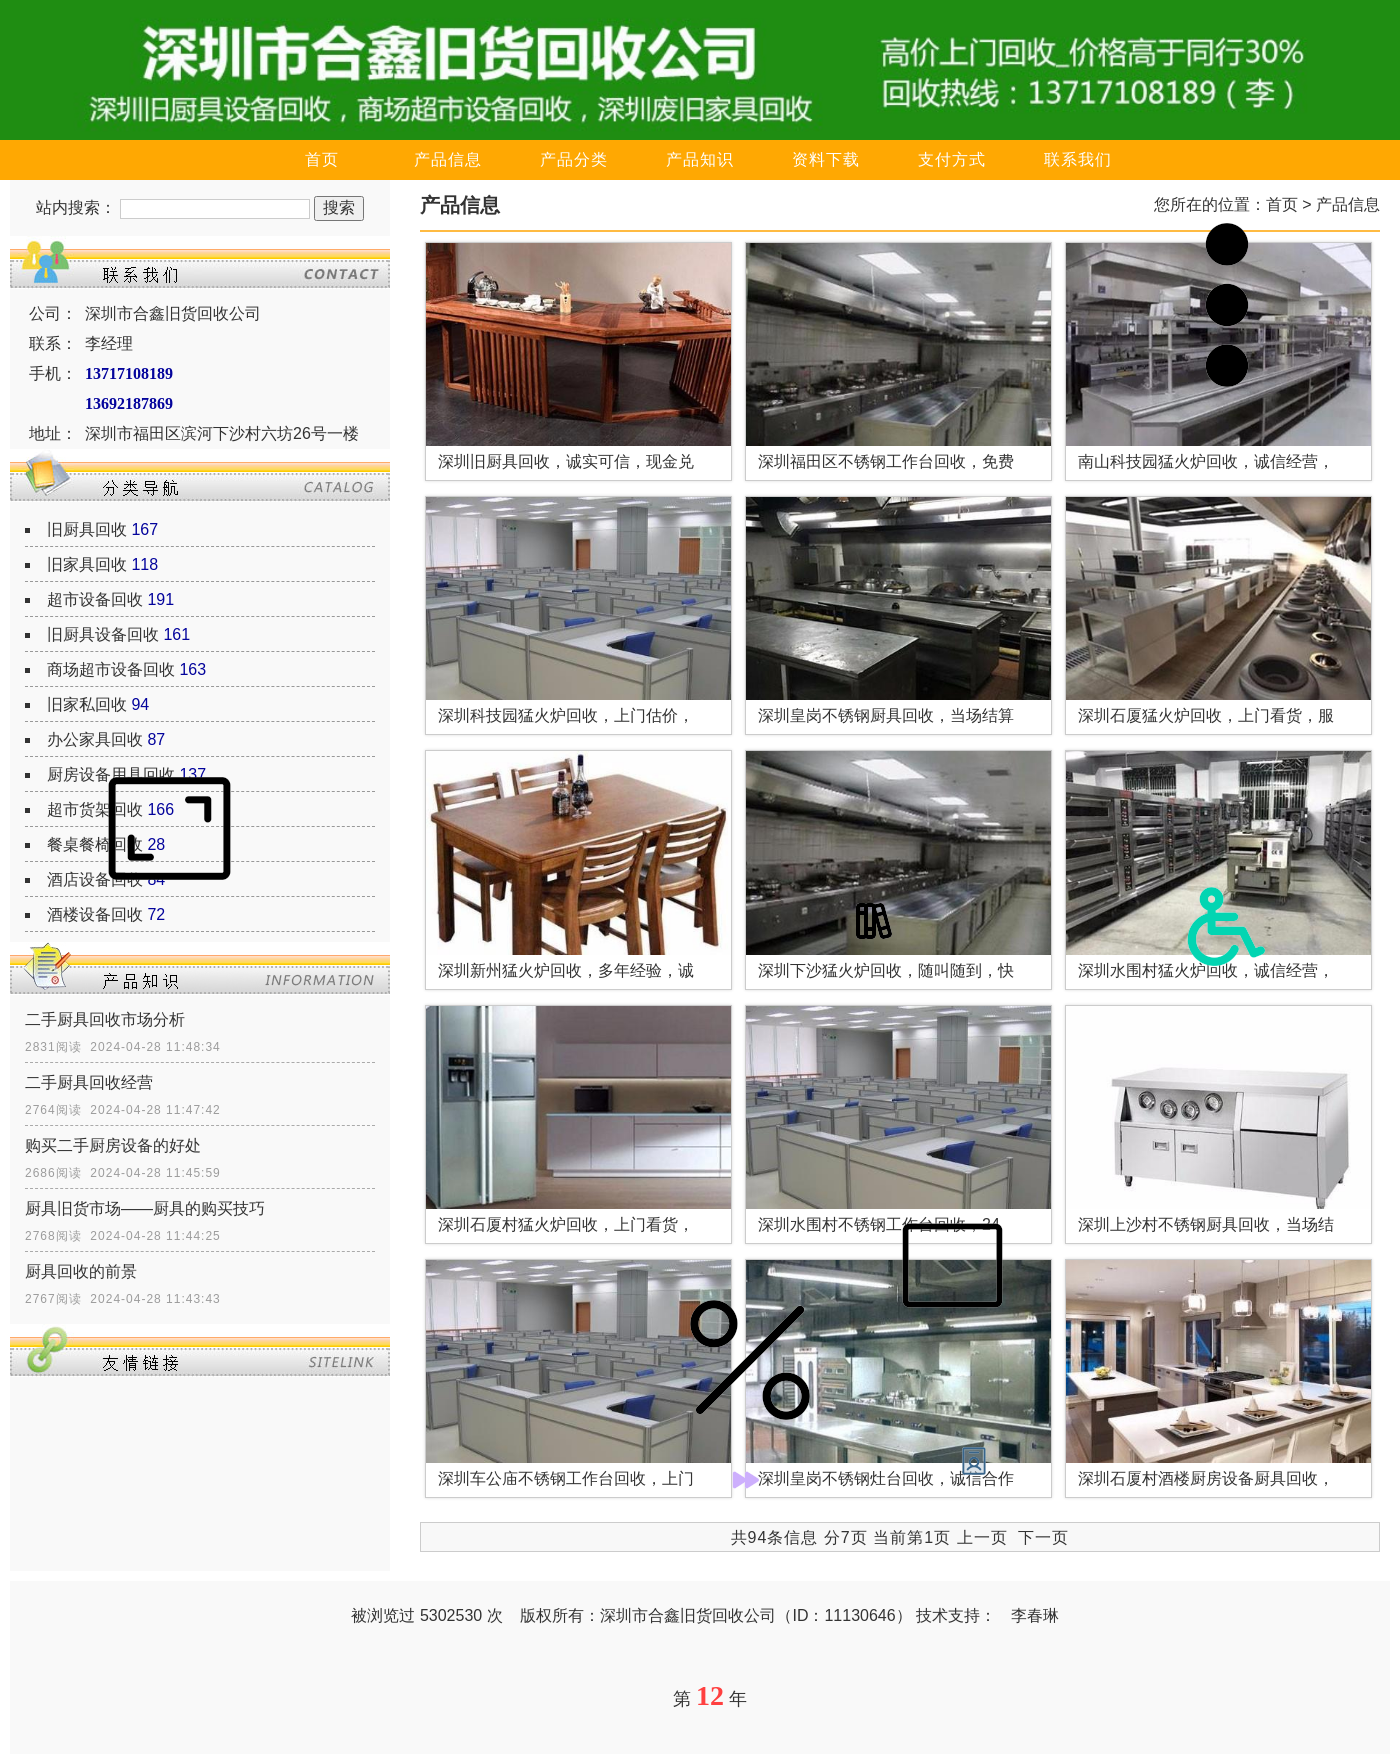 The image size is (1400, 1764). I want to click on select or crop a rectangular area, so click(952, 1265).